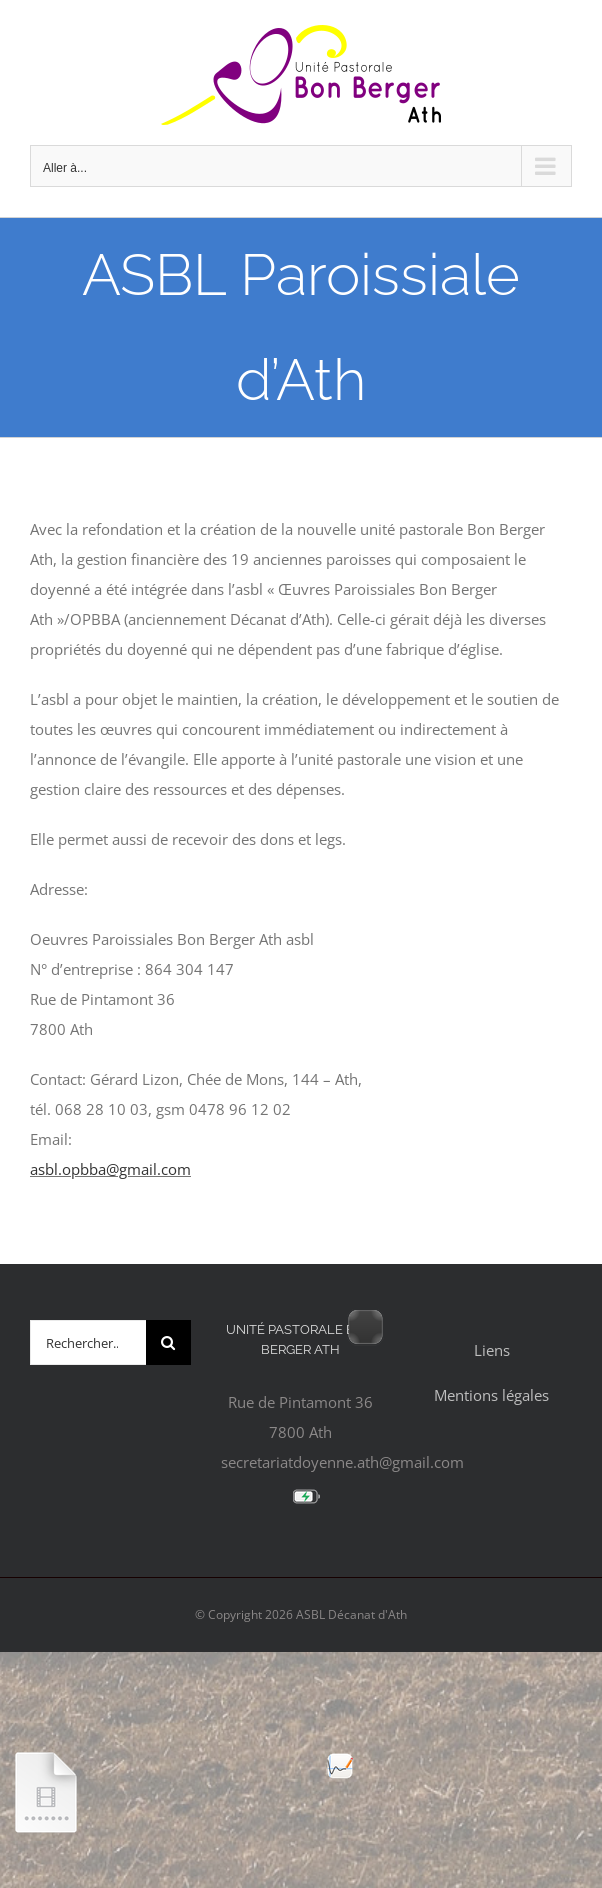 This screenshot has width=602, height=1888. Describe the element at coordinates (306, 1496) in the screenshot. I see `indicates battery is charging at 80% capacity` at that location.